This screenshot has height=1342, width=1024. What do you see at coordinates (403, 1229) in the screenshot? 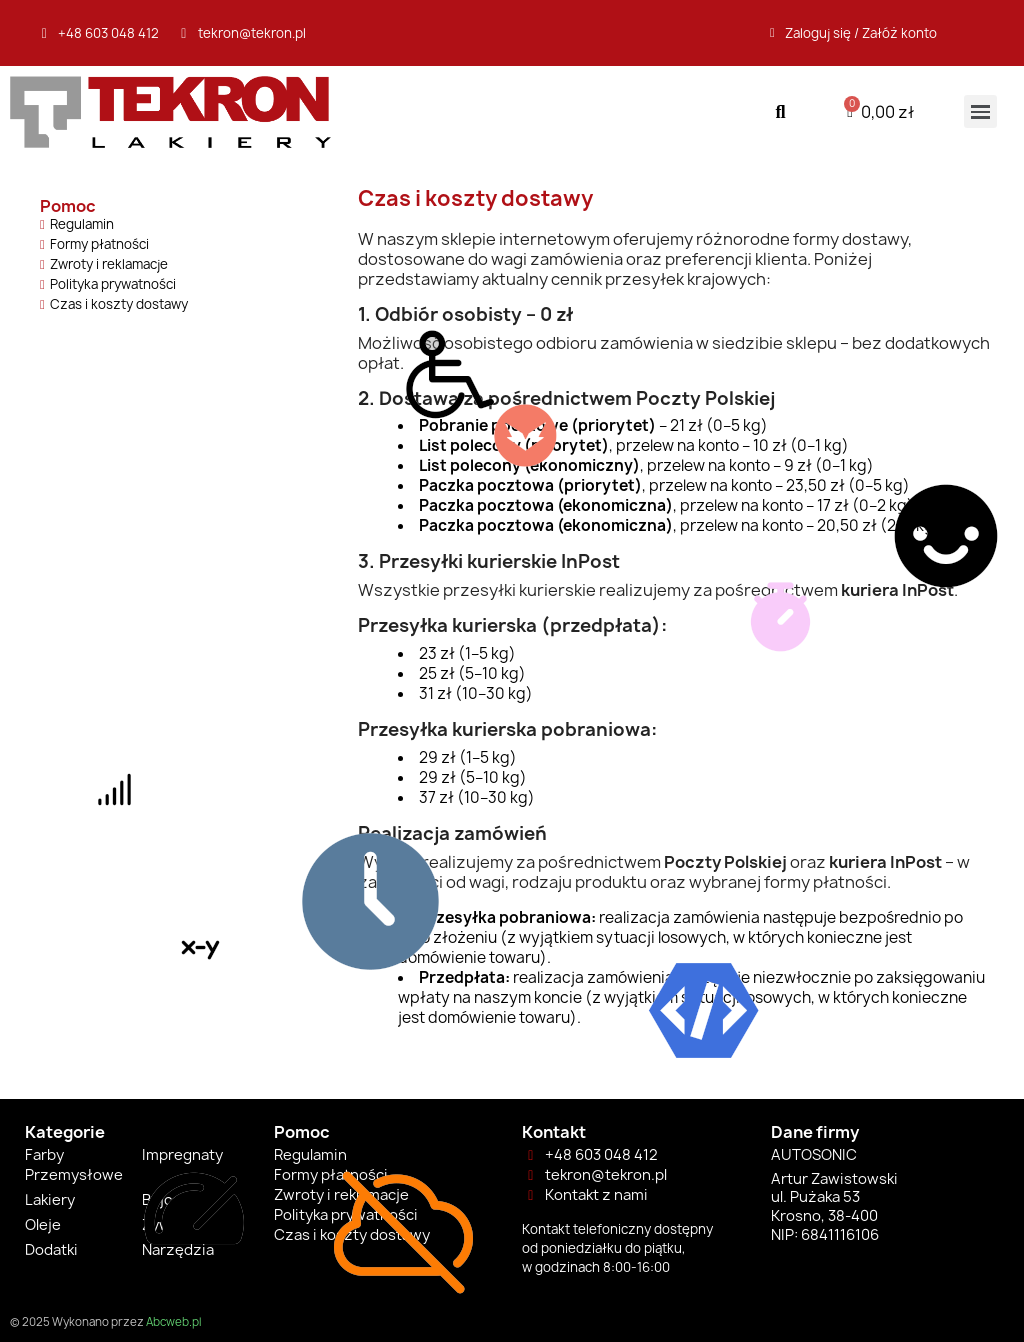
I see `indicates cloud sync is unavailable` at bounding box center [403, 1229].